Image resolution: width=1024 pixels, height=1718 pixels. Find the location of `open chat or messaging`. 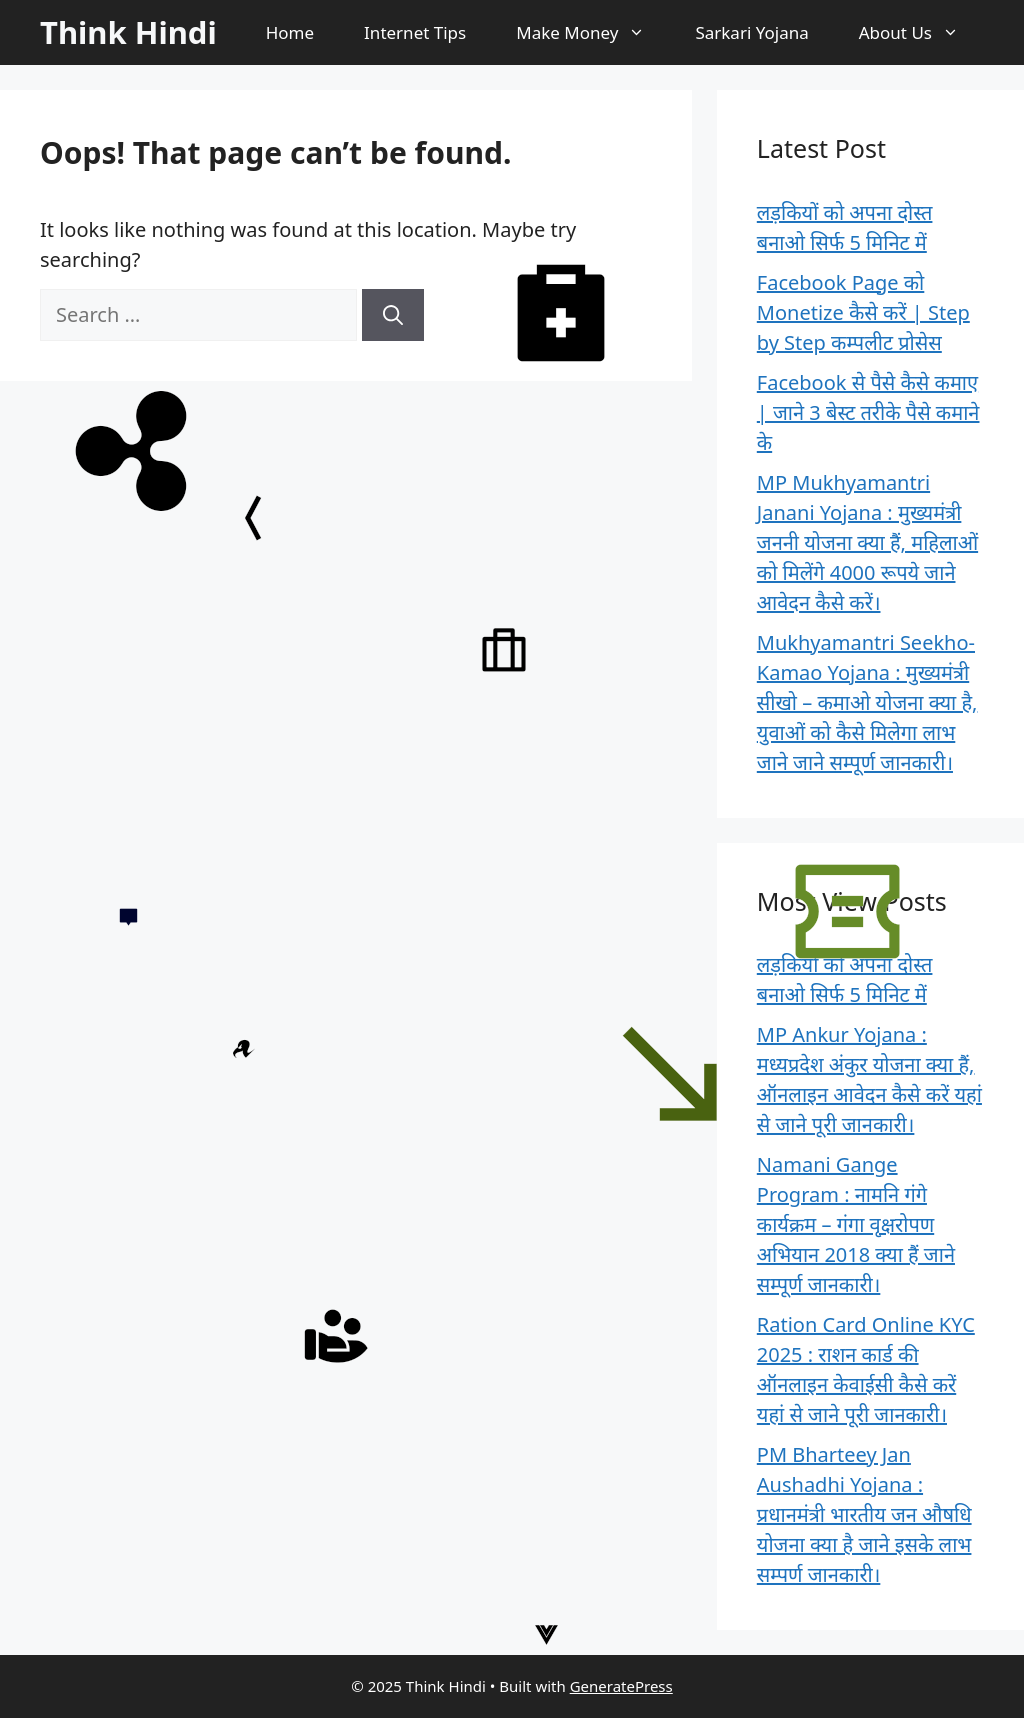

open chat or messaging is located at coordinates (128, 916).